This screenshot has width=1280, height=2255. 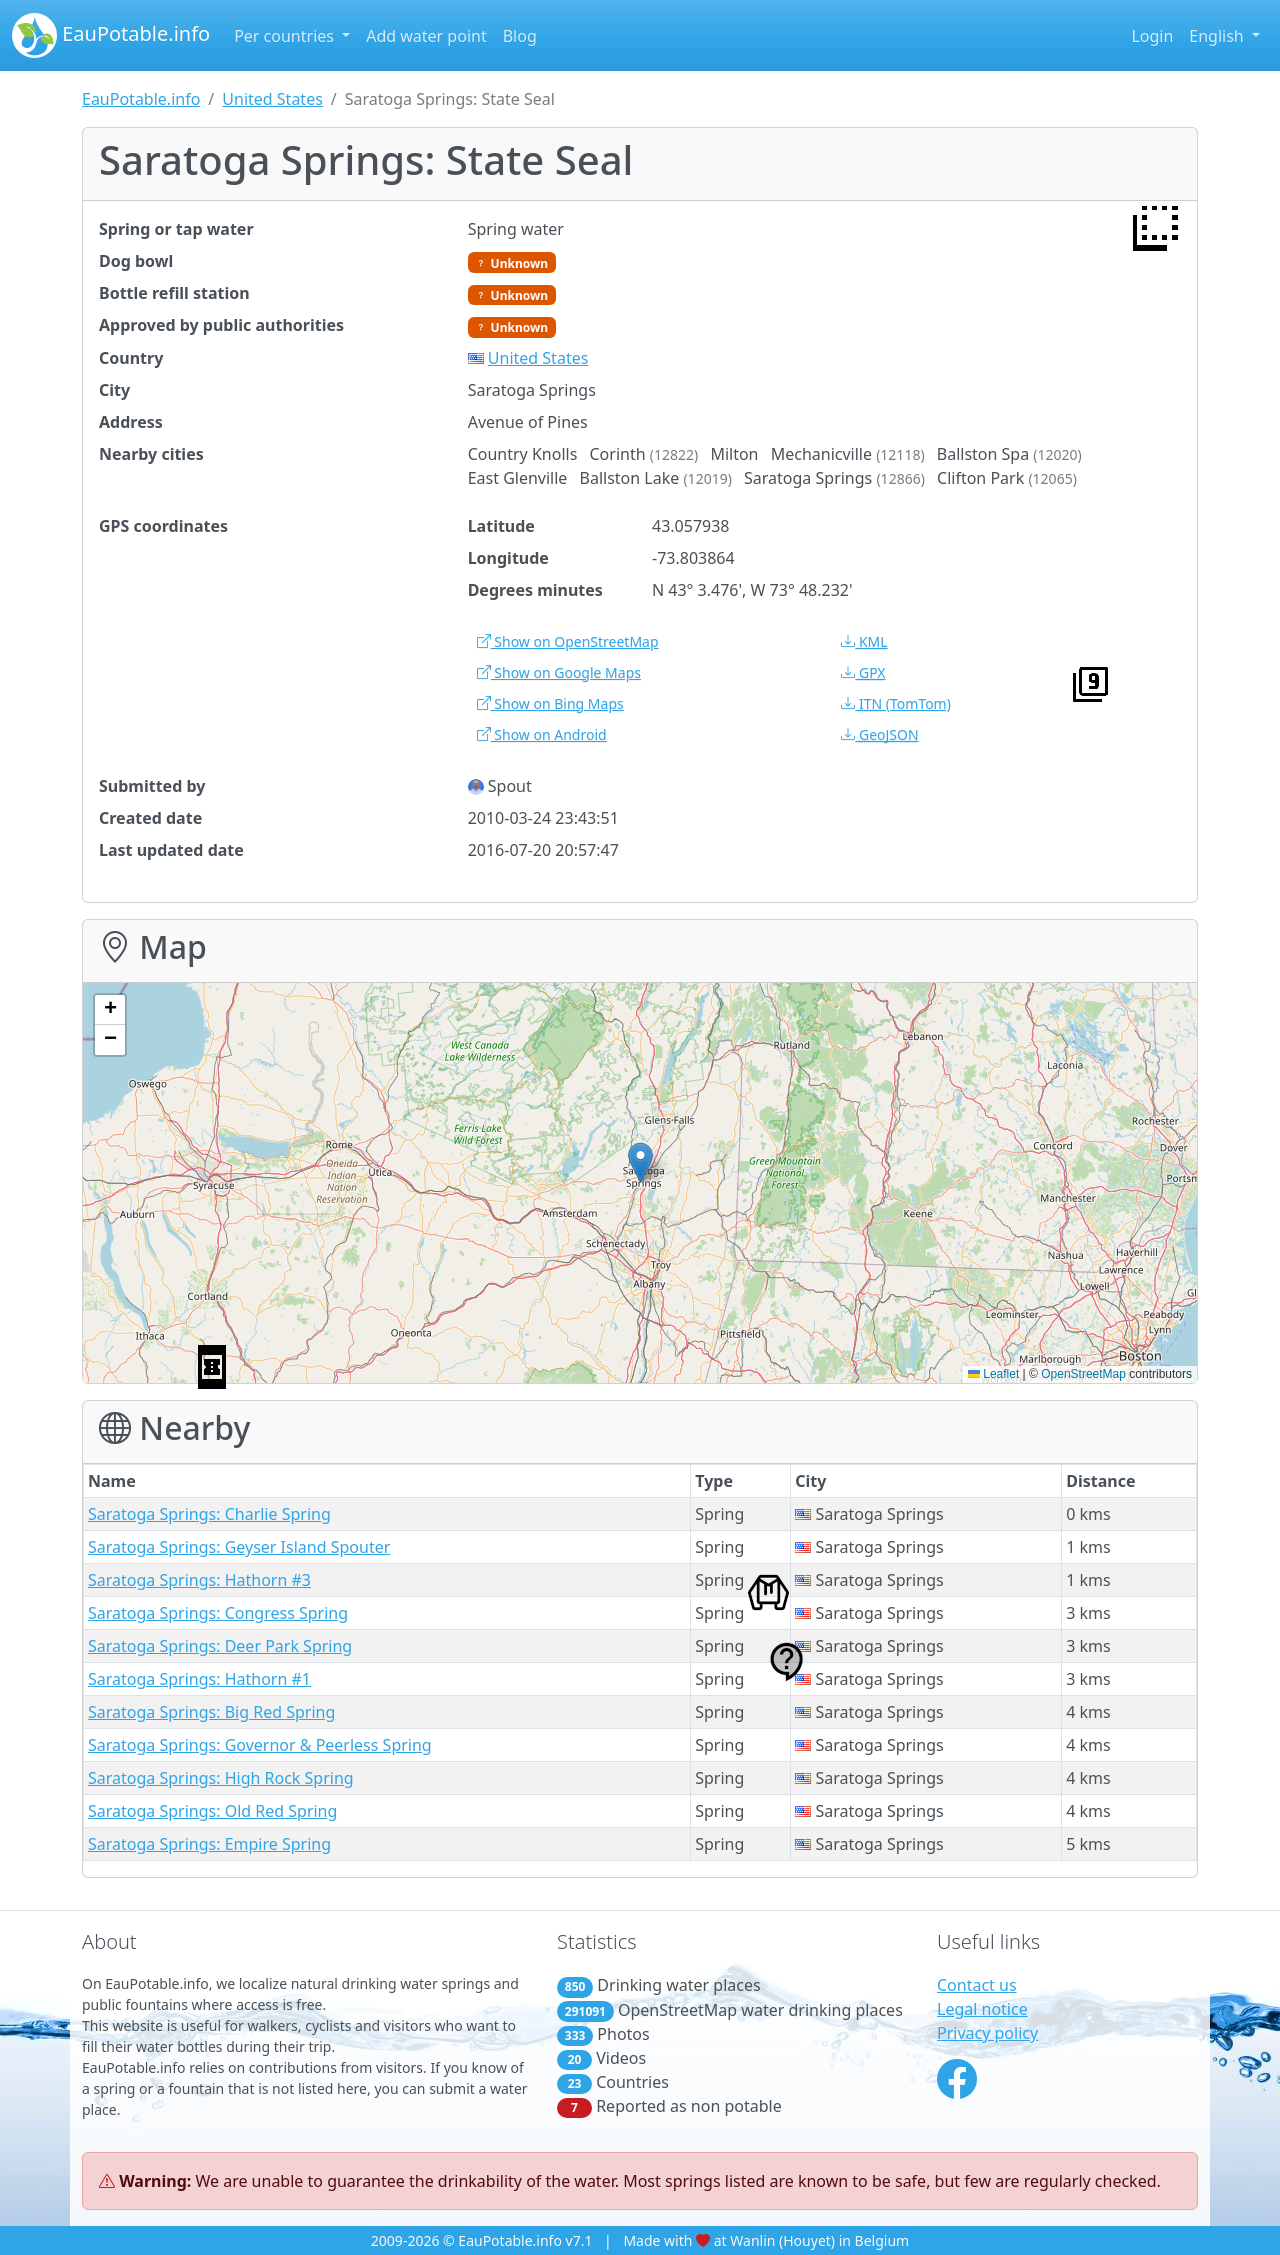 What do you see at coordinates (1090, 684) in the screenshot?
I see `indicates 9 items in a stack or collection` at bounding box center [1090, 684].